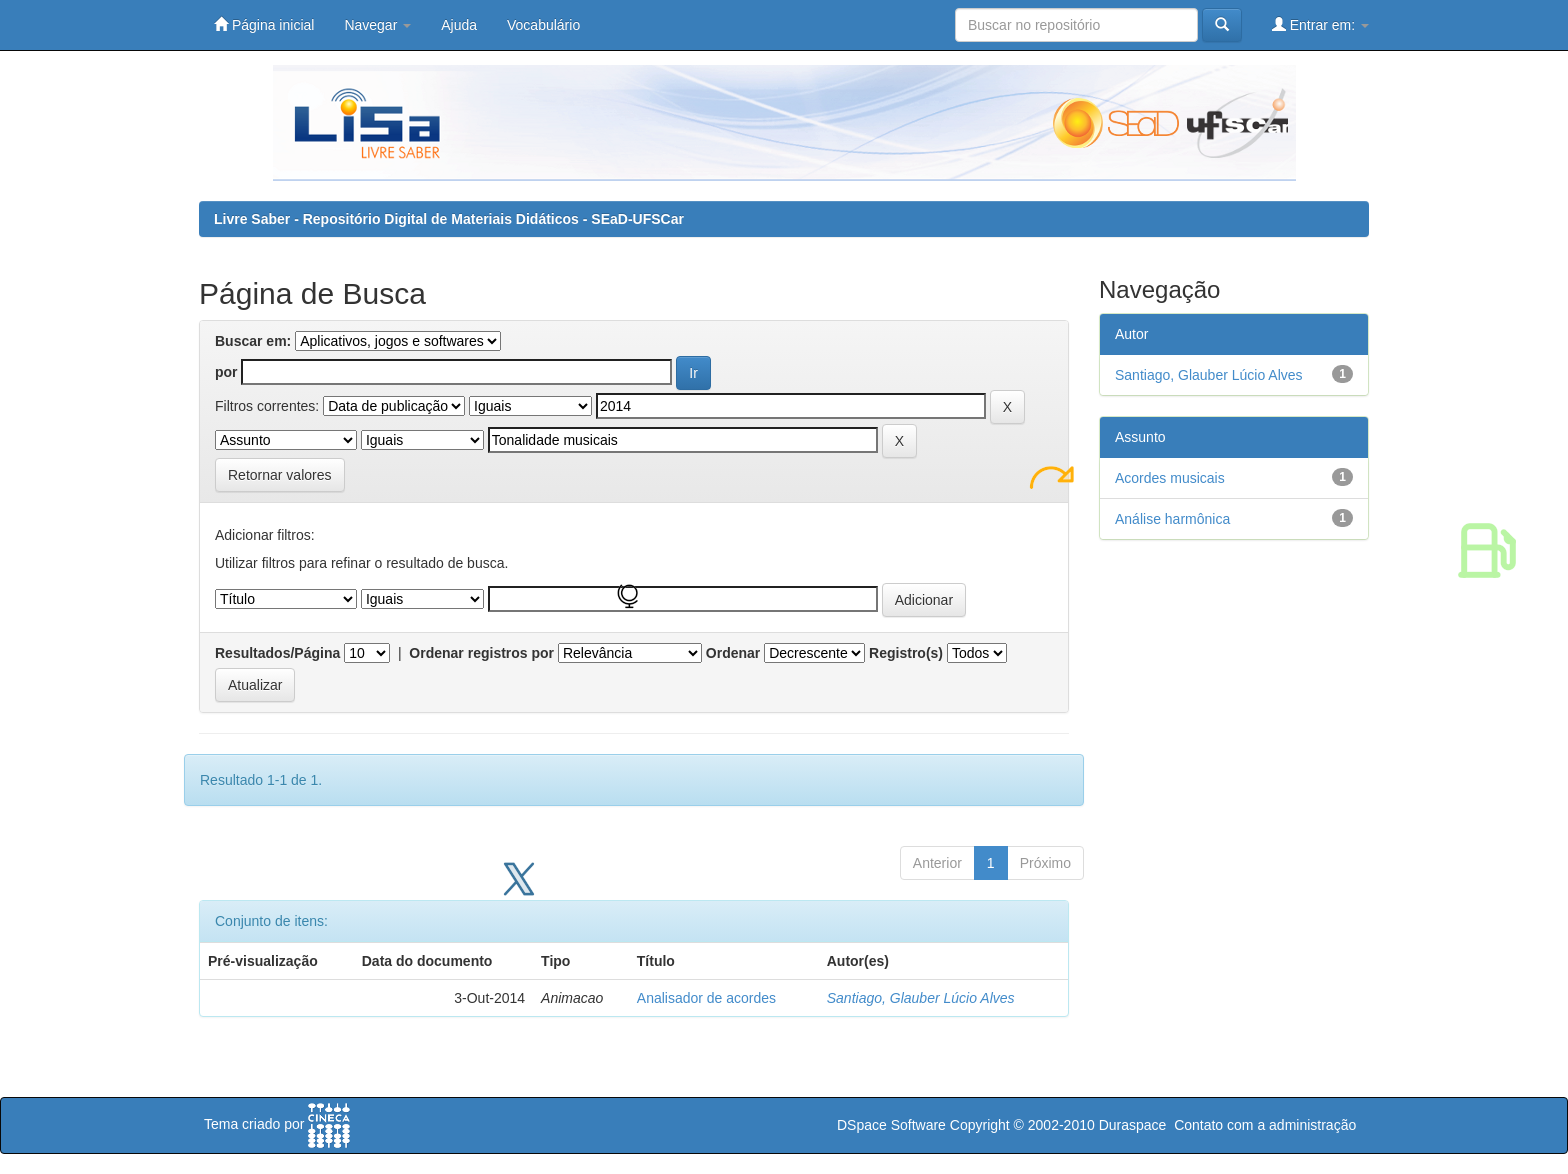 The height and width of the screenshot is (1174, 1568). What do you see at coordinates (1488, 550) in the screenshot?
I see `find nearby gas stations` at bounding box center [1488, 550].